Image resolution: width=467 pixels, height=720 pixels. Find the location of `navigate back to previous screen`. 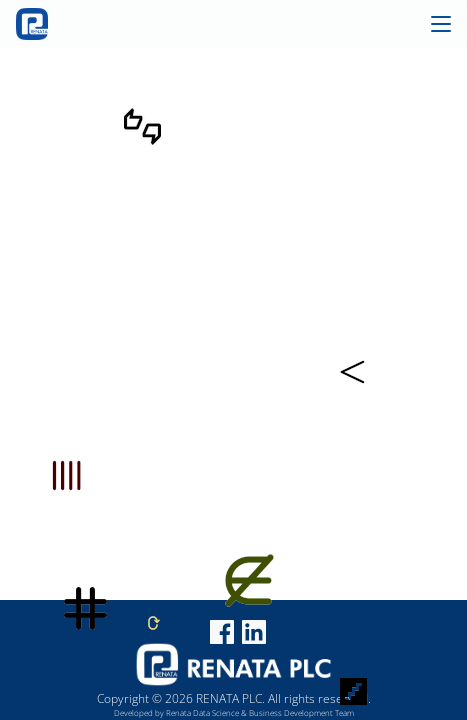

navigate back to previous screen is located at coordinates (353, 372).